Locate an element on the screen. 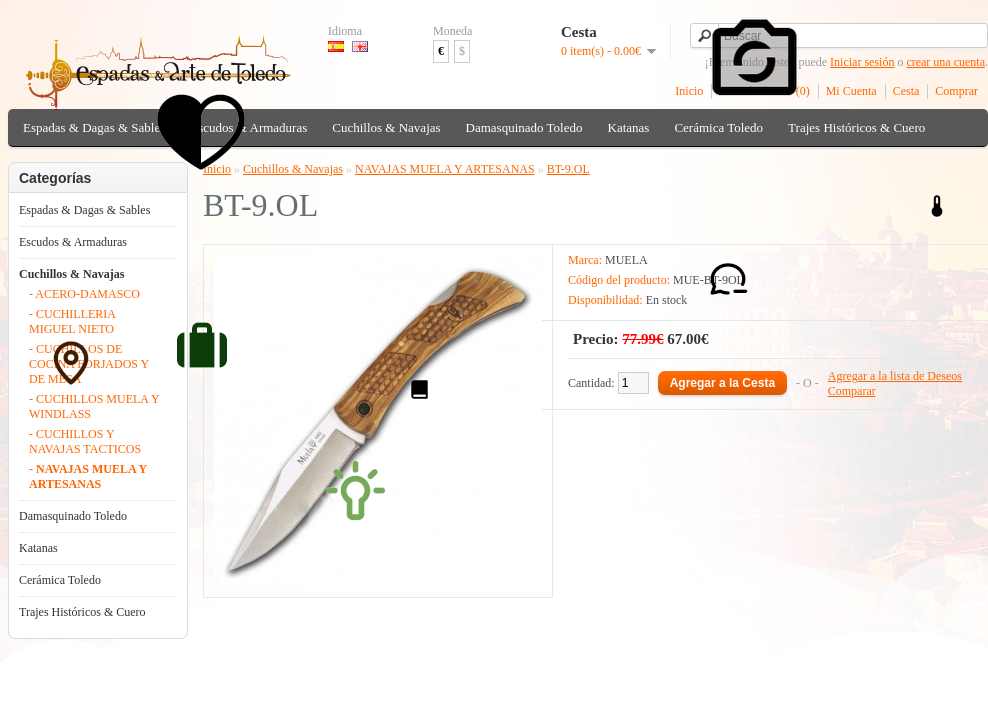 The height and width of the screenshot is (720, 988). view current temperature is located at coordinates (937, 206).